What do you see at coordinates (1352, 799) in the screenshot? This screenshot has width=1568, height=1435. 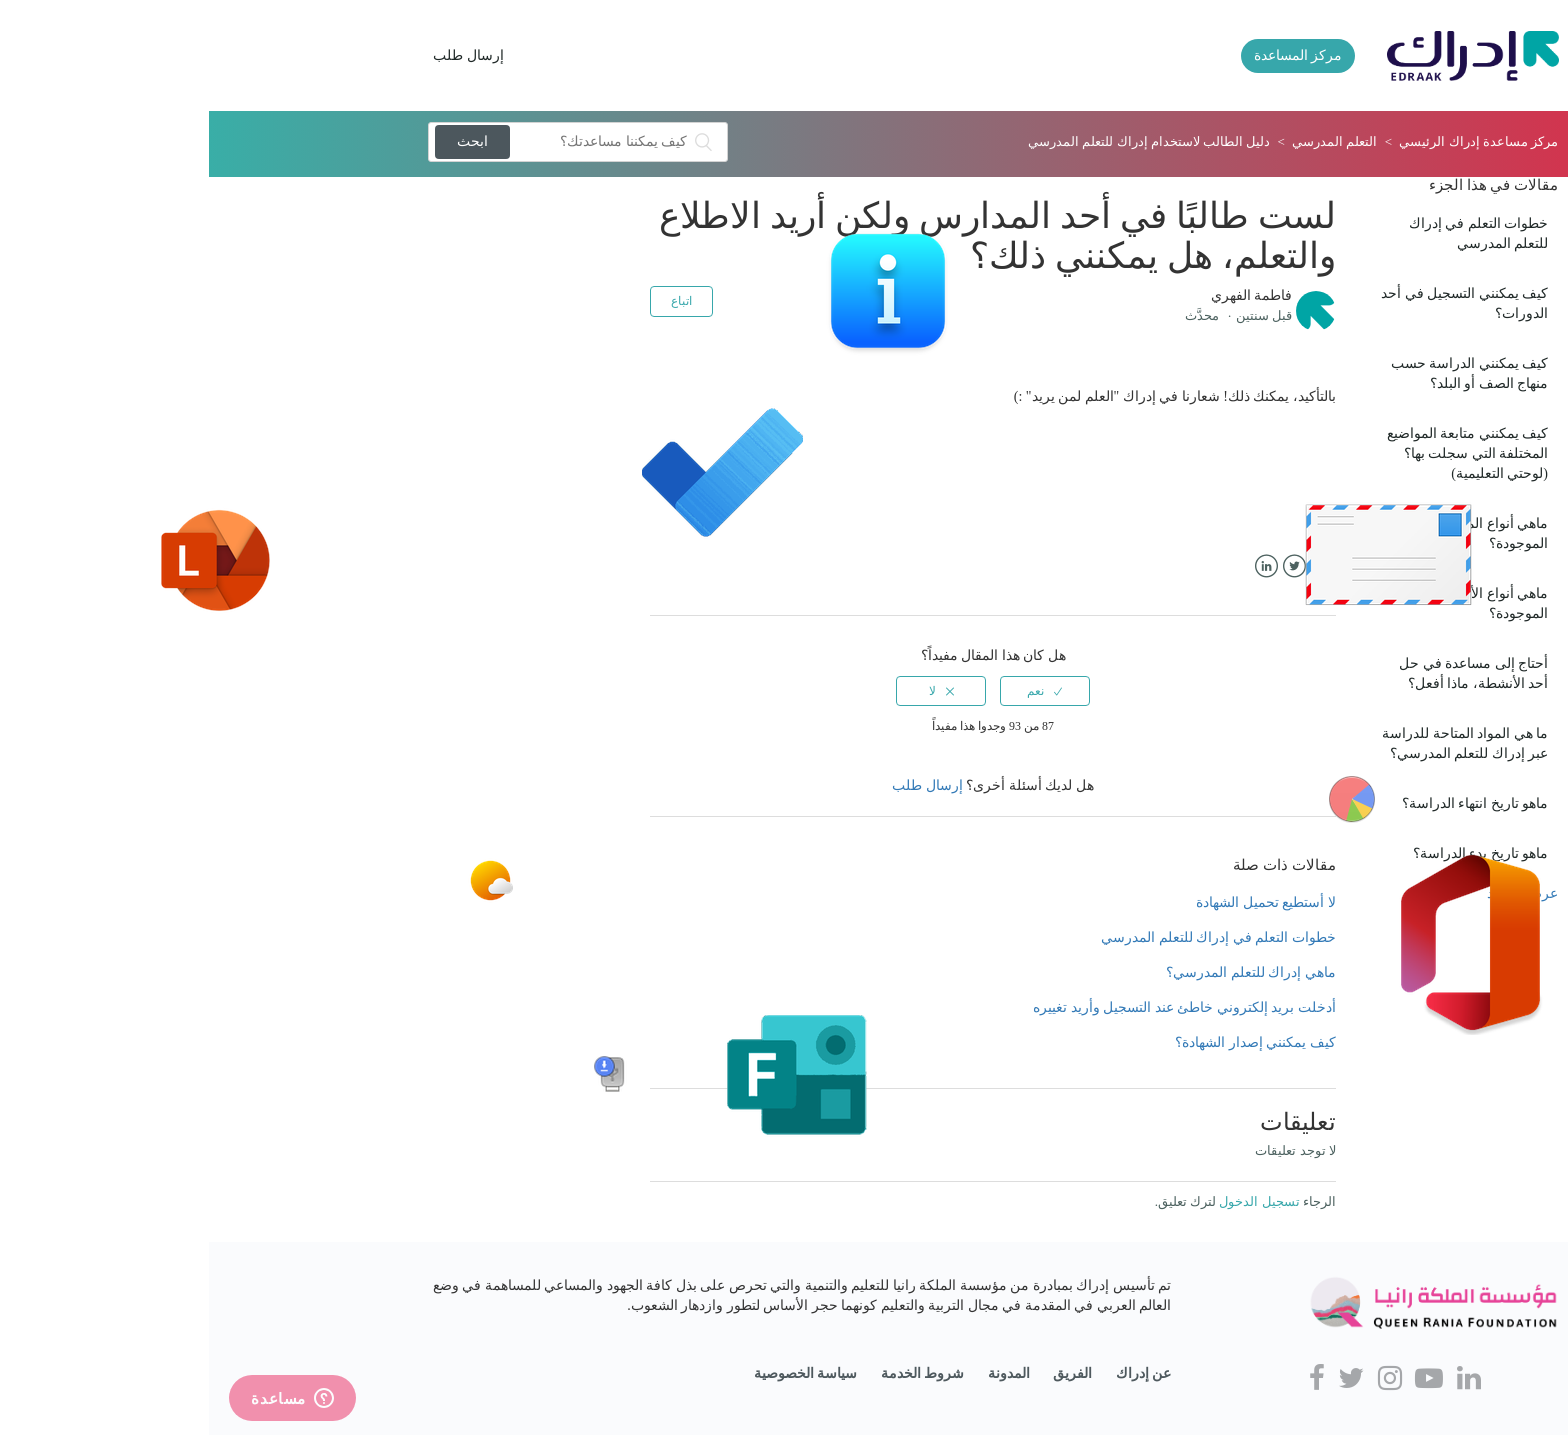 I see `open disk usage analyzer` at bounding box center [1352, 799].